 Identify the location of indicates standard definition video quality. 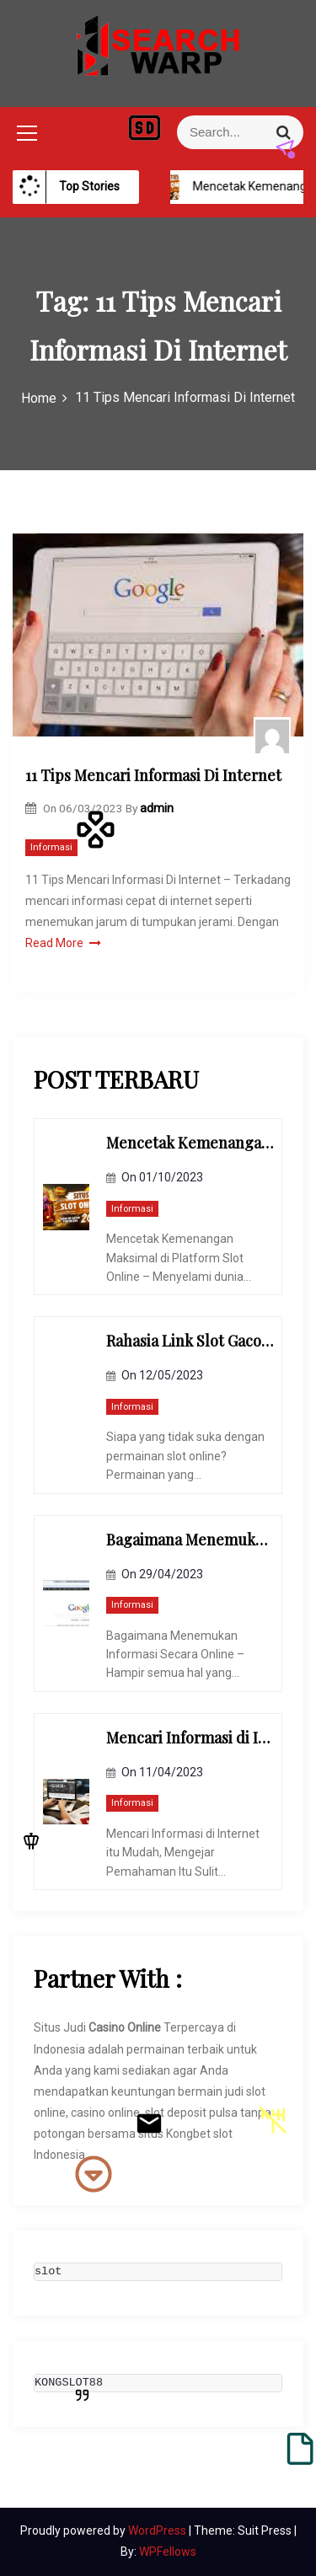
(144, 127).